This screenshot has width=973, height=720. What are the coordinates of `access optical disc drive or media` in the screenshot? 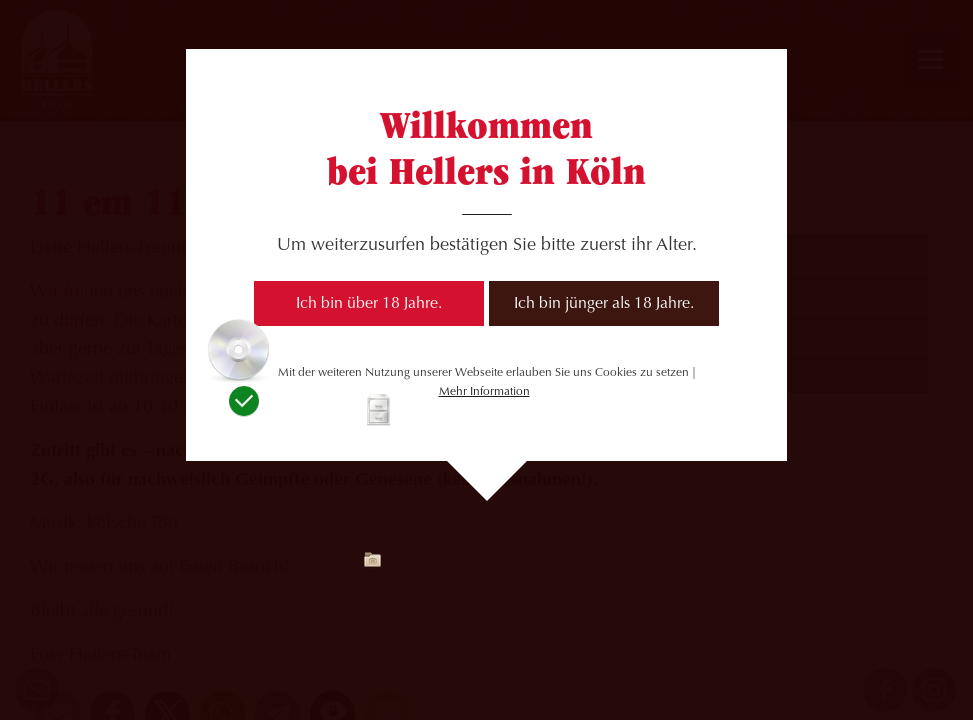 It's located at (238, 349).